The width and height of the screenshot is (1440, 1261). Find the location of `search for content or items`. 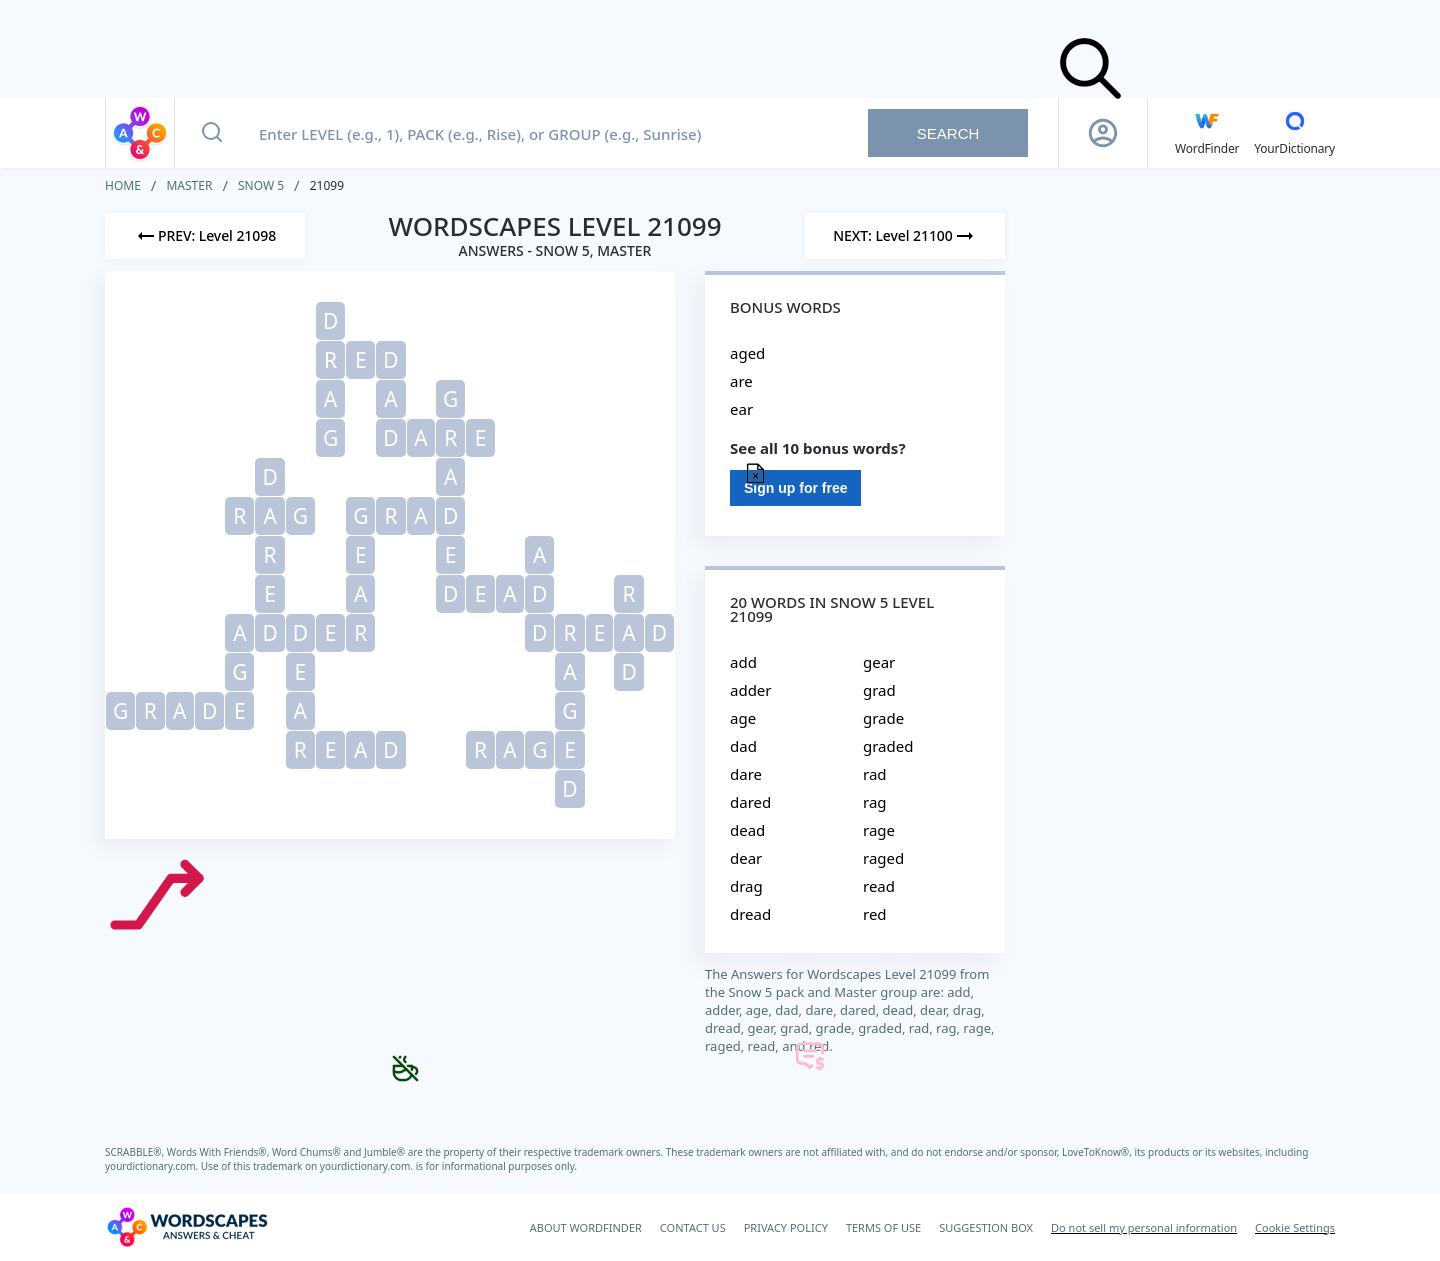

search for content or items is located at coordinates (1090, 68).